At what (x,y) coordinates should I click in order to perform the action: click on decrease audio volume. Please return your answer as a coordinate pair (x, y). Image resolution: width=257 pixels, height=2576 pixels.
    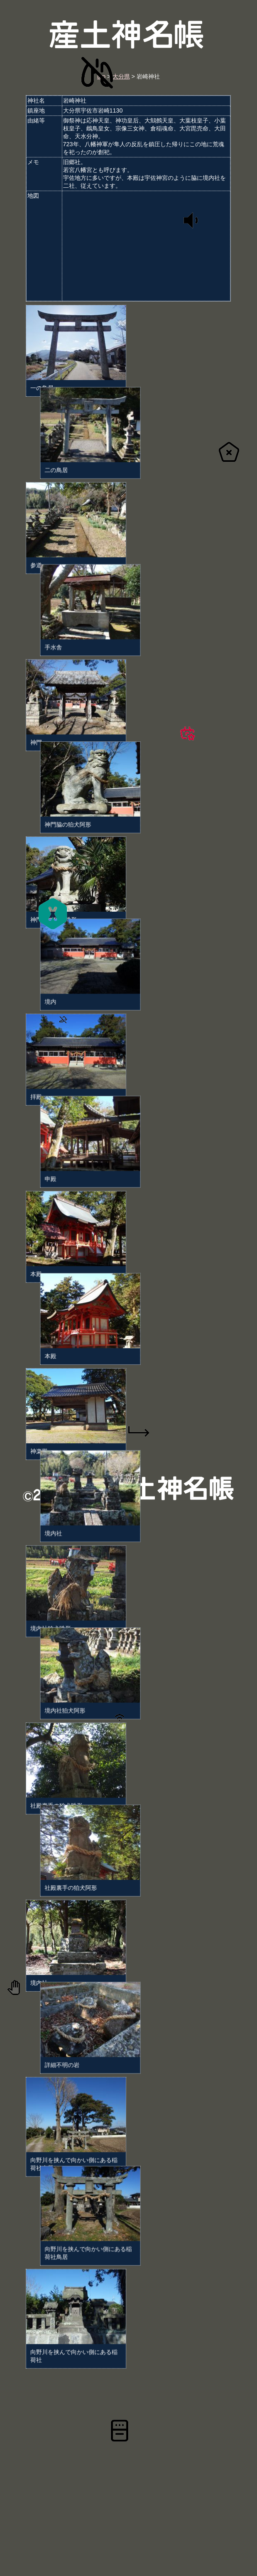
    Looking at the image, I should click on (191, 220).